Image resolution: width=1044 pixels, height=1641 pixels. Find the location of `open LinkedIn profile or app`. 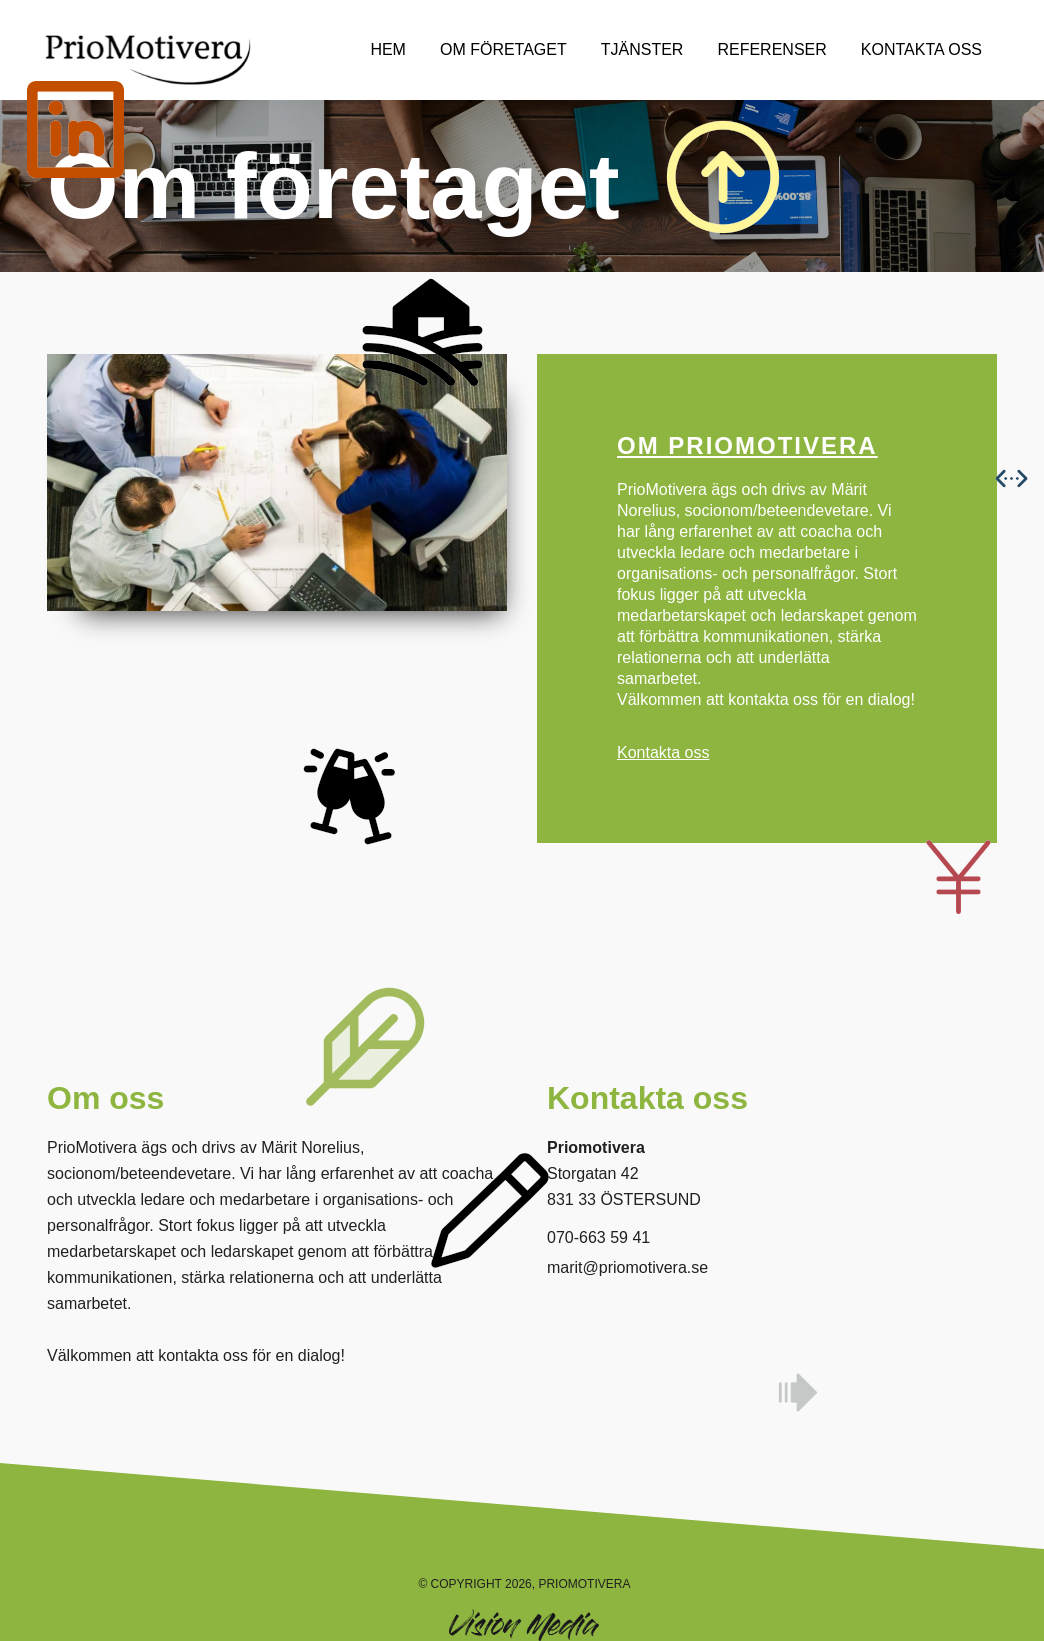

open LinkedIn profile or app is located at coordinates (75, 129).